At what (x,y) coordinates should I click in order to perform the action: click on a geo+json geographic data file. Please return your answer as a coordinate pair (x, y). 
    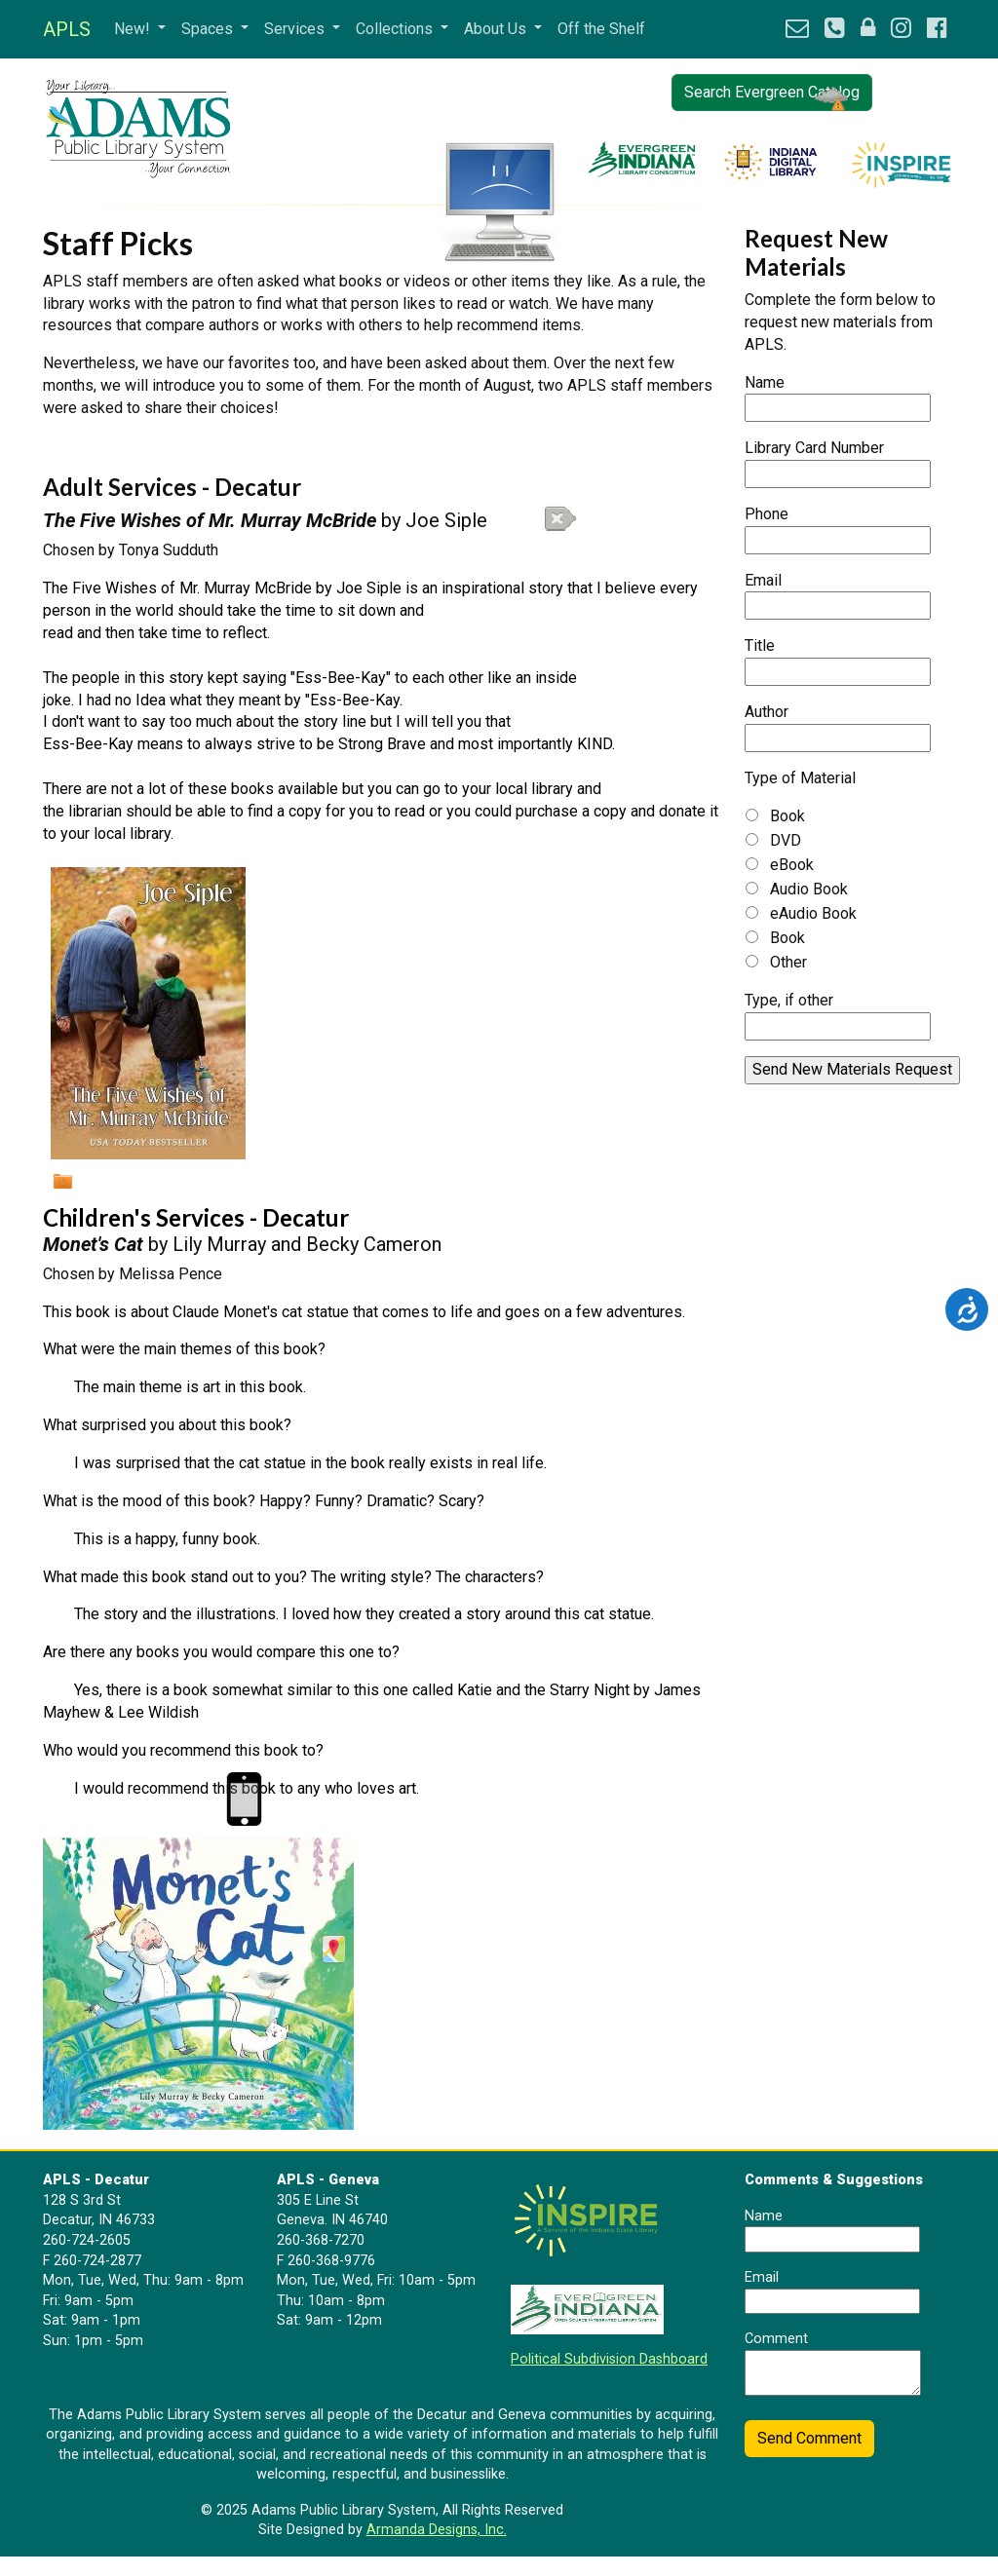
    Looking at the image, I should click on (333, 1949).